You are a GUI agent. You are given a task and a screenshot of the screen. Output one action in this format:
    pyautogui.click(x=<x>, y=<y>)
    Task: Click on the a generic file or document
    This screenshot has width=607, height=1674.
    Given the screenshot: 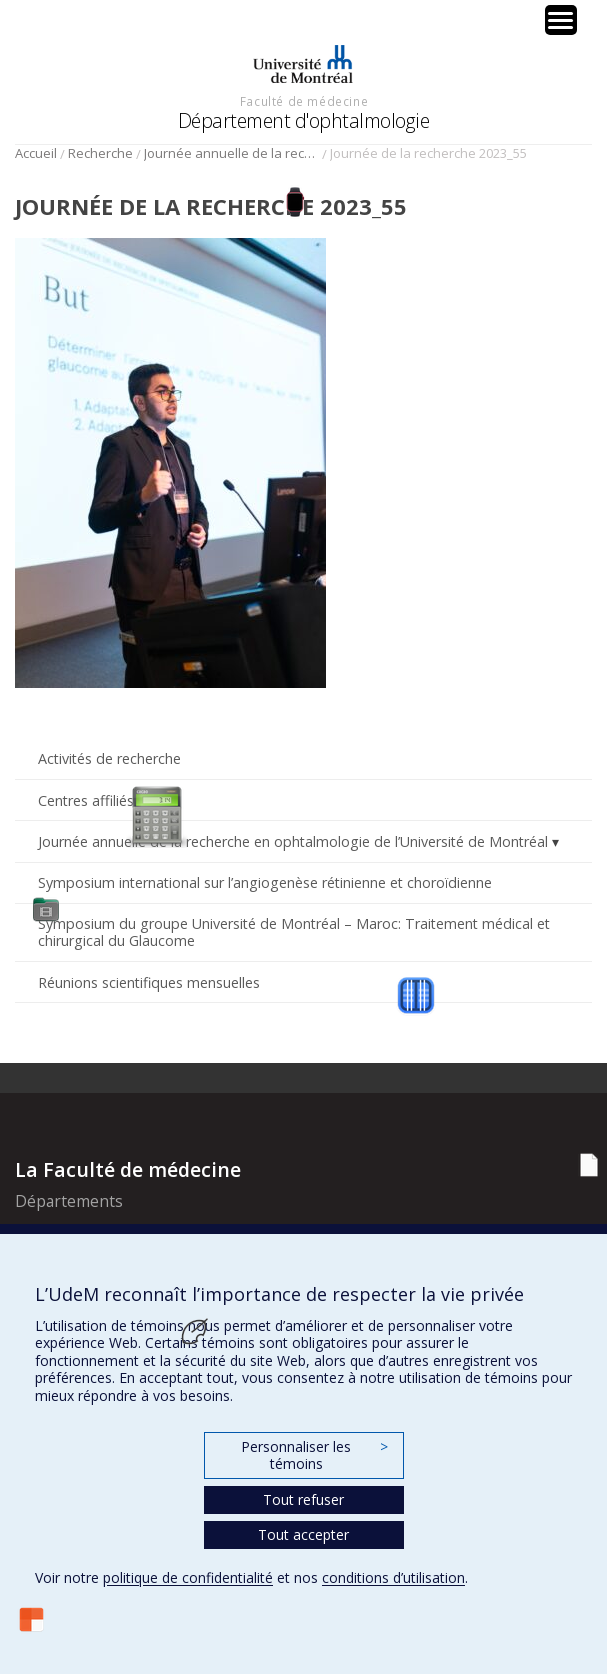 What is the action you would take?
    pyautogui.click(x=589, y=1165)
    